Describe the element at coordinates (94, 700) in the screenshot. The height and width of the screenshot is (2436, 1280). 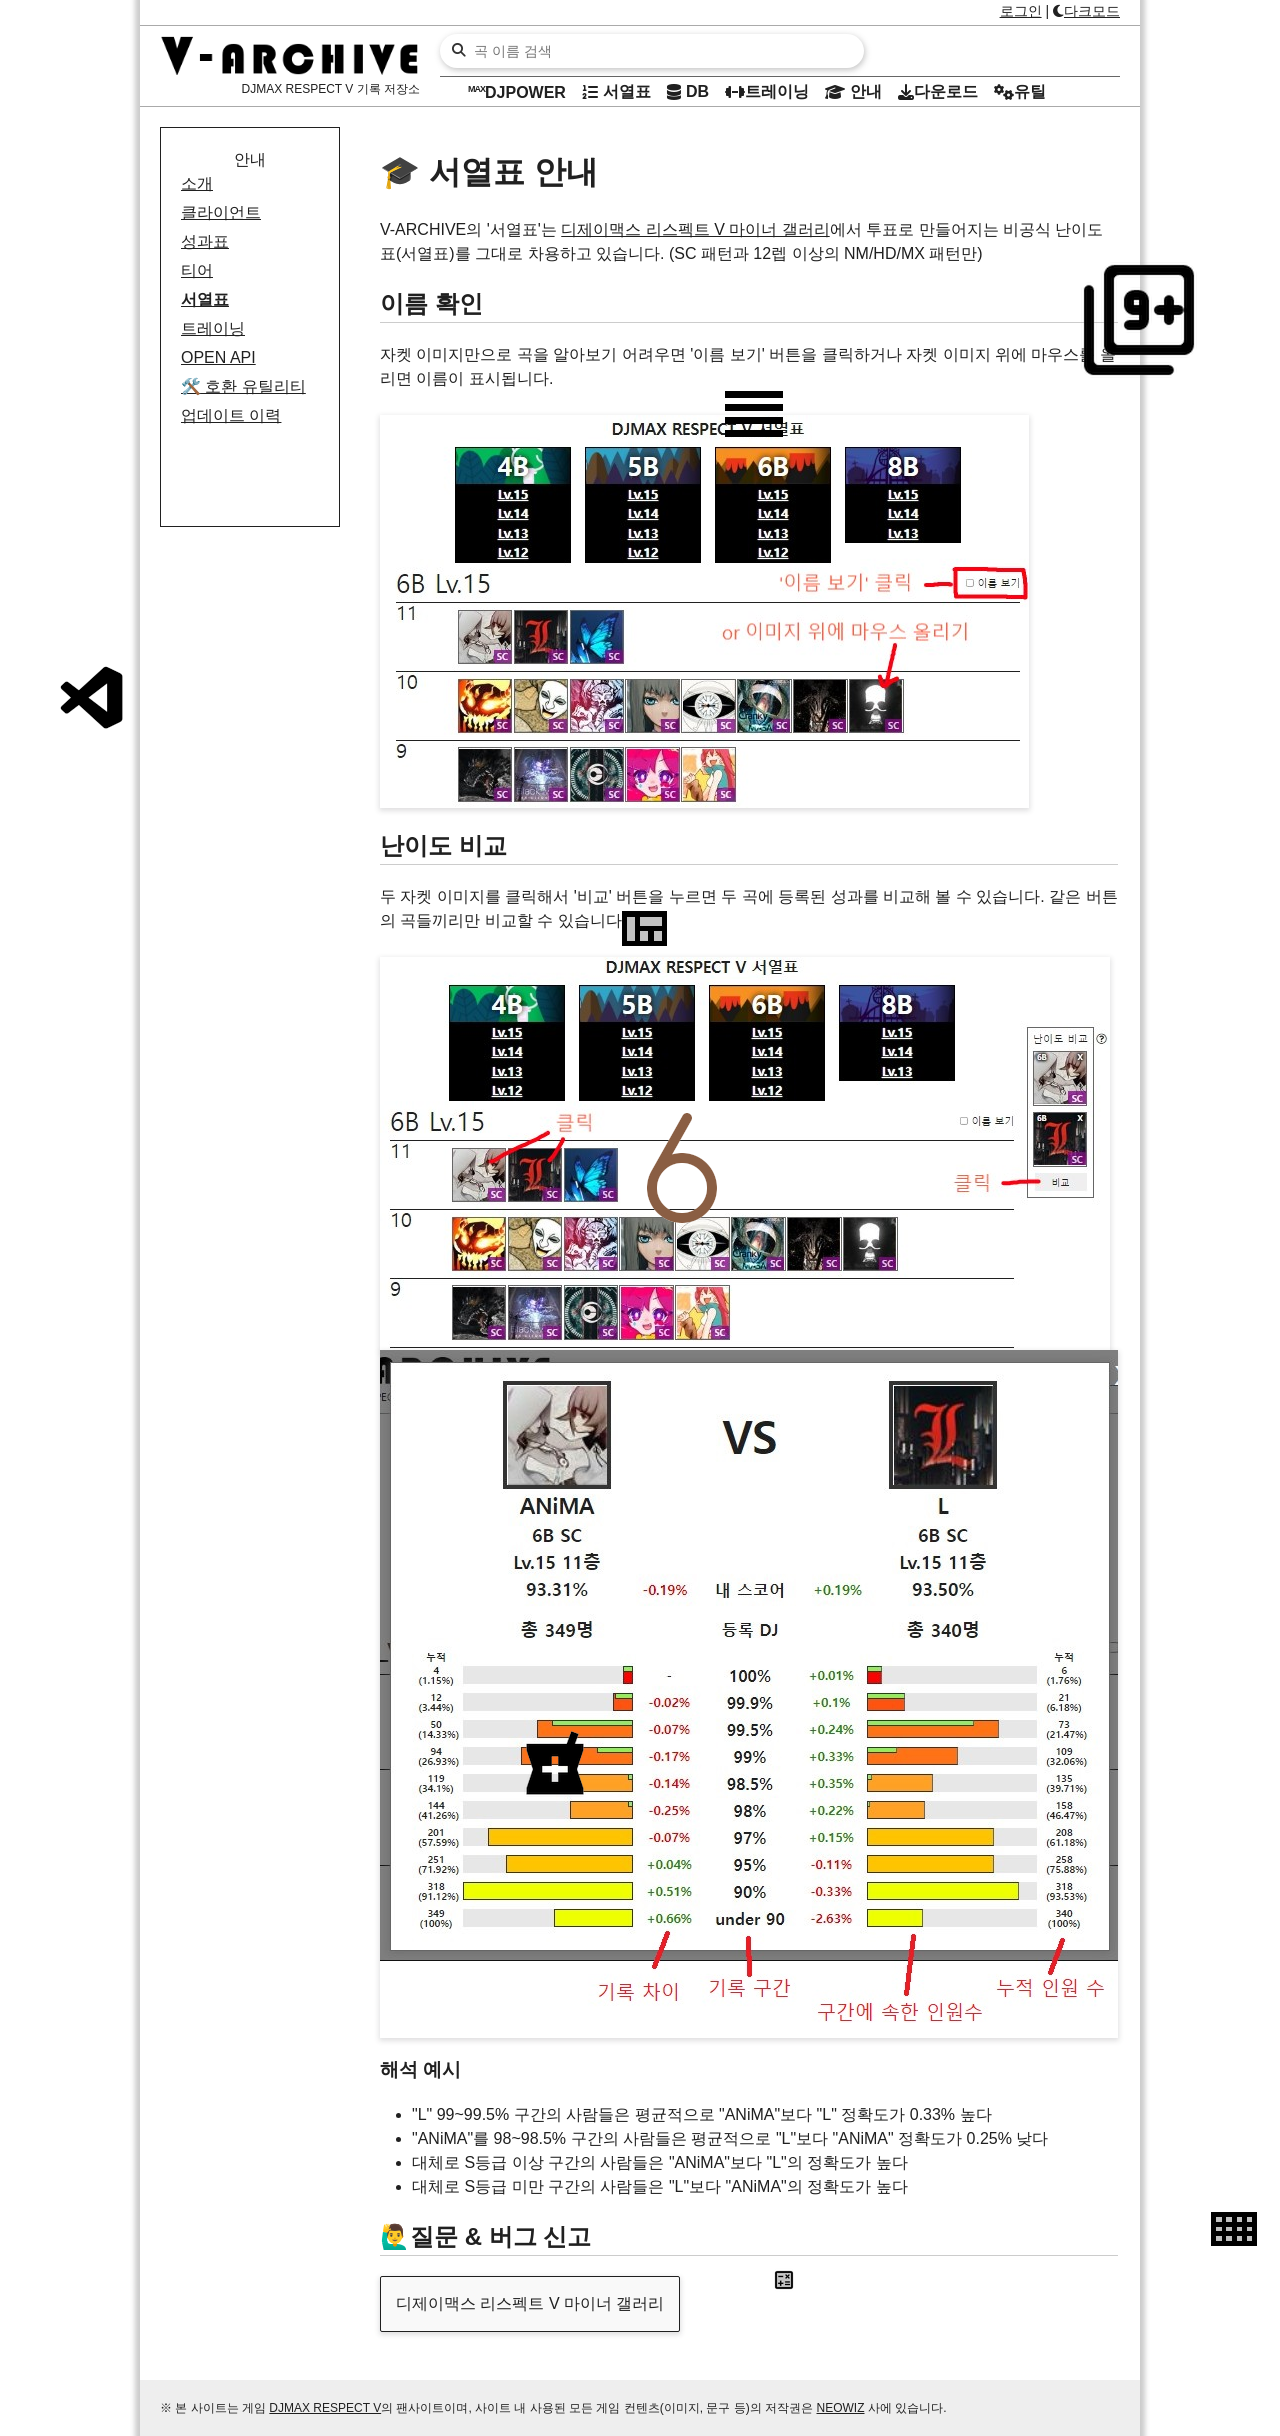
I see `open Visual Studio Code` at that location.